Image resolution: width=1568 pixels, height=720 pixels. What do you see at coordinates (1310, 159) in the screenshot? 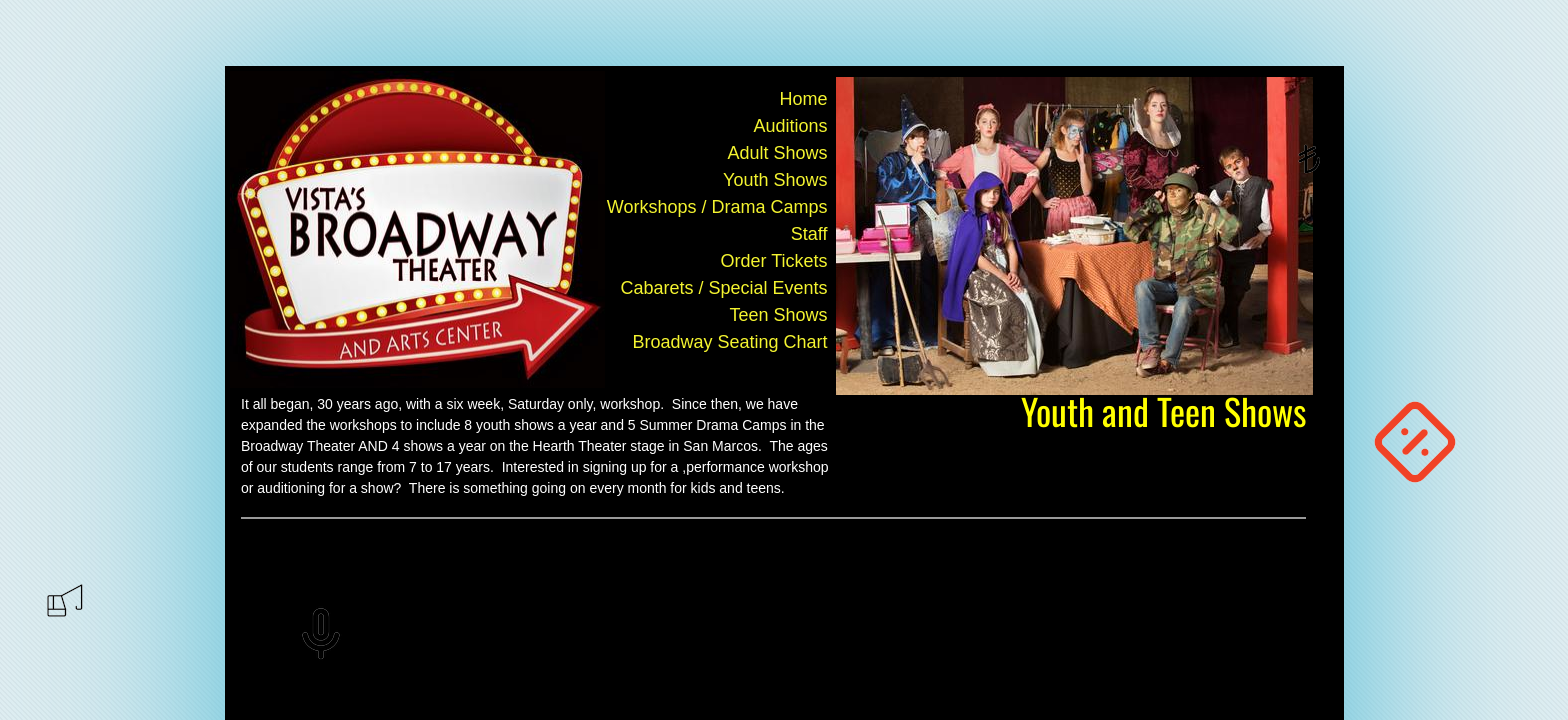
I see `view or select Turkish lira currency` at bounding box center [1310, 159].